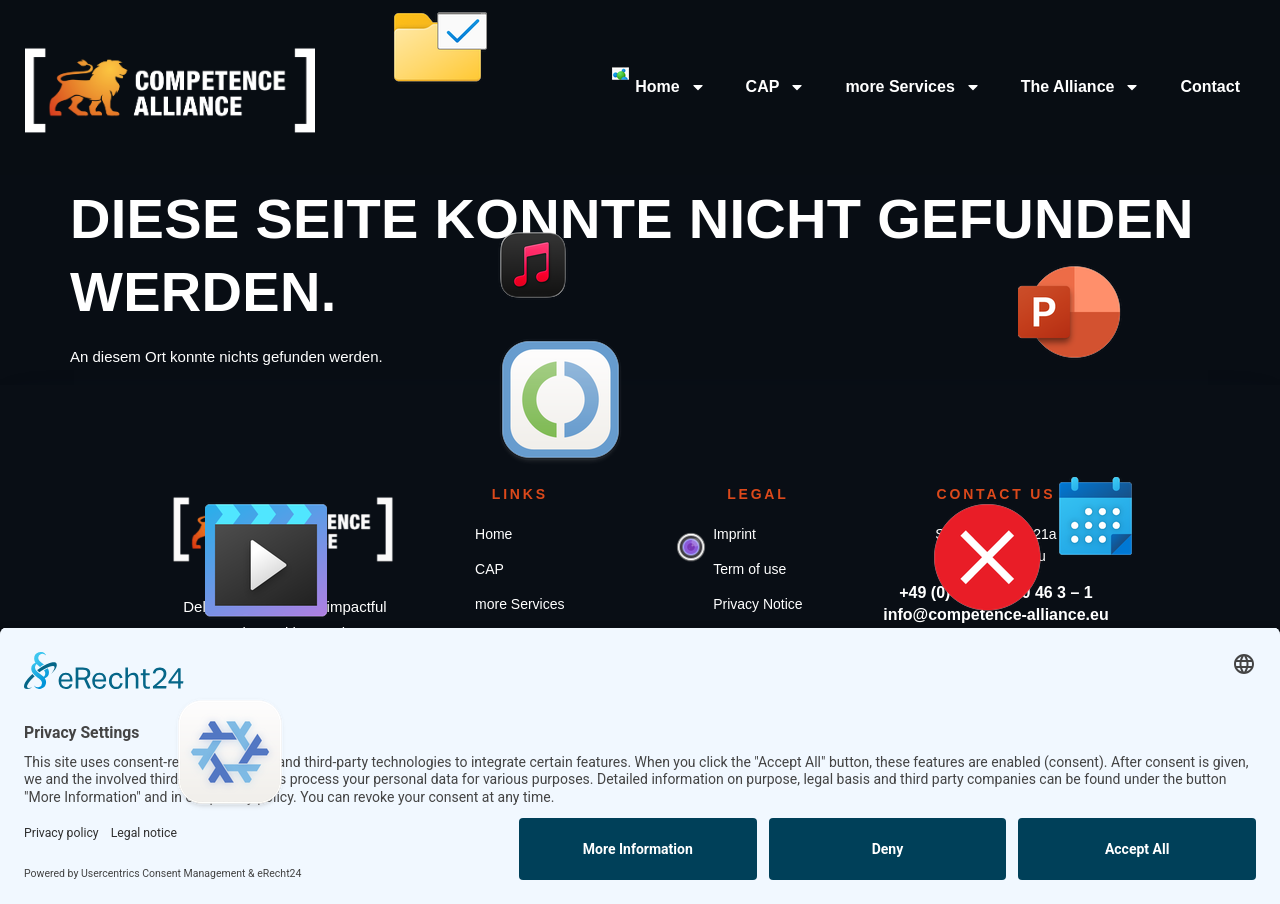  What do you see at coordinates (620, 73) in the screenshot?
I see `open windows homegroup settings` at bounding box center [620, 73].